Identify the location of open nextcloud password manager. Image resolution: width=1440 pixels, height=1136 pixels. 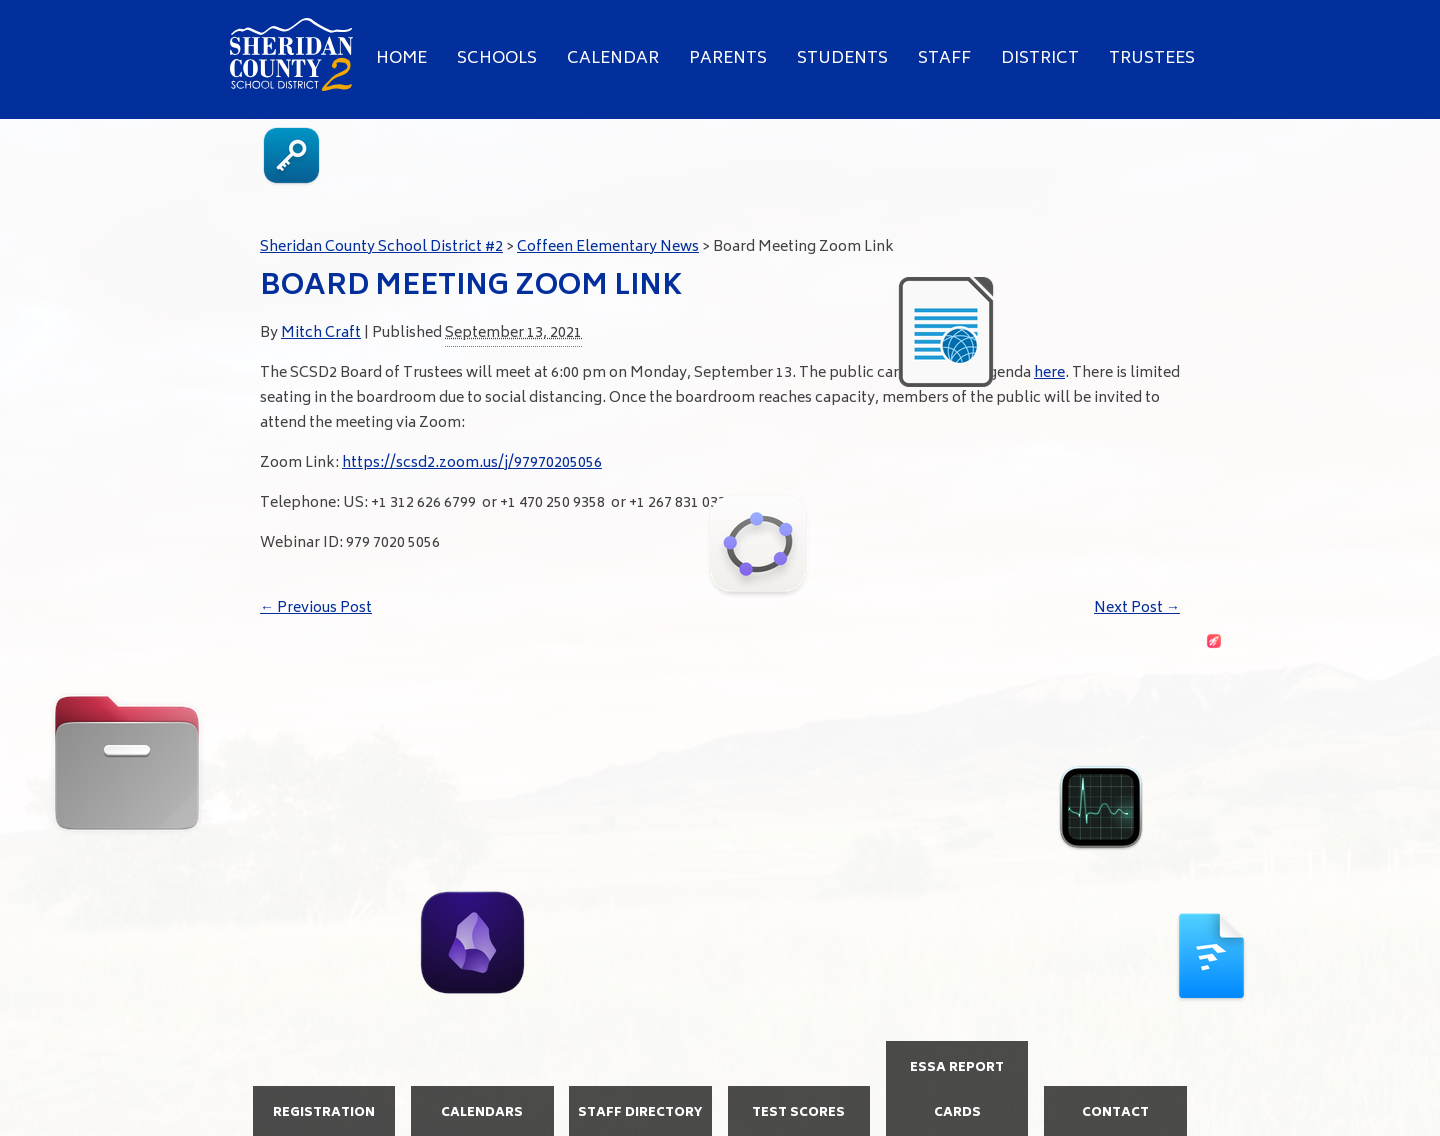
(291, 155).